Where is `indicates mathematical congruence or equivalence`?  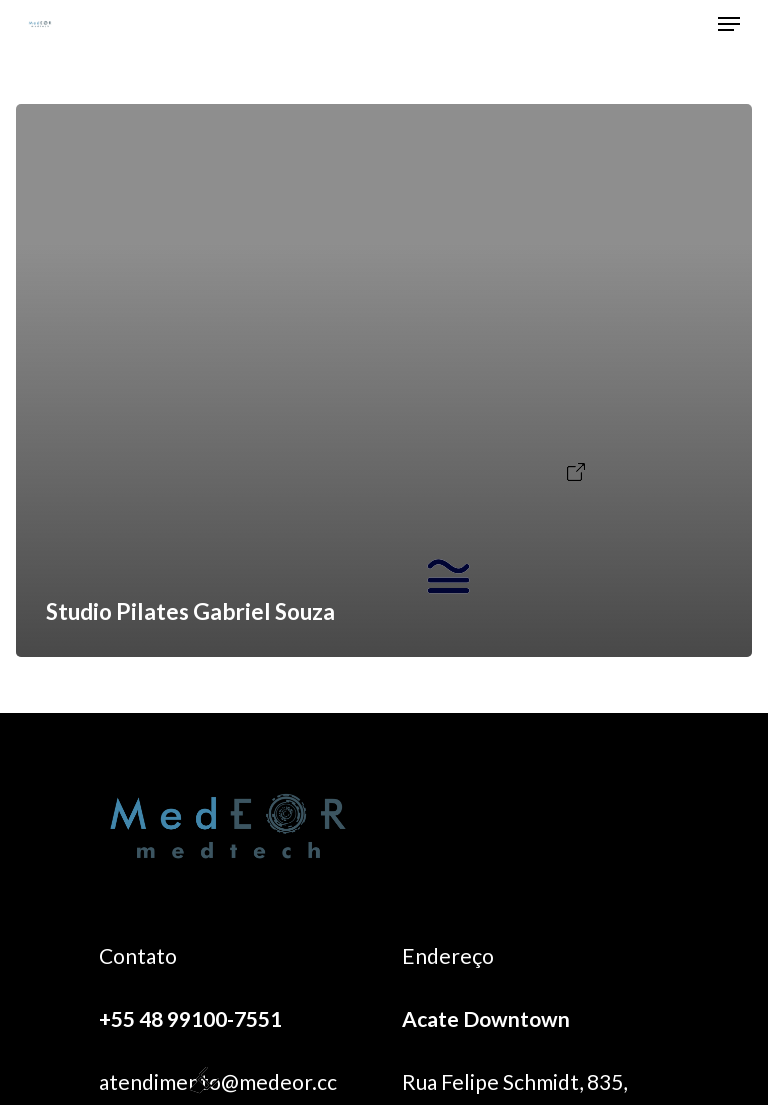
indicates mathematical congruence or equivalence is located at coordinates (448, 577).